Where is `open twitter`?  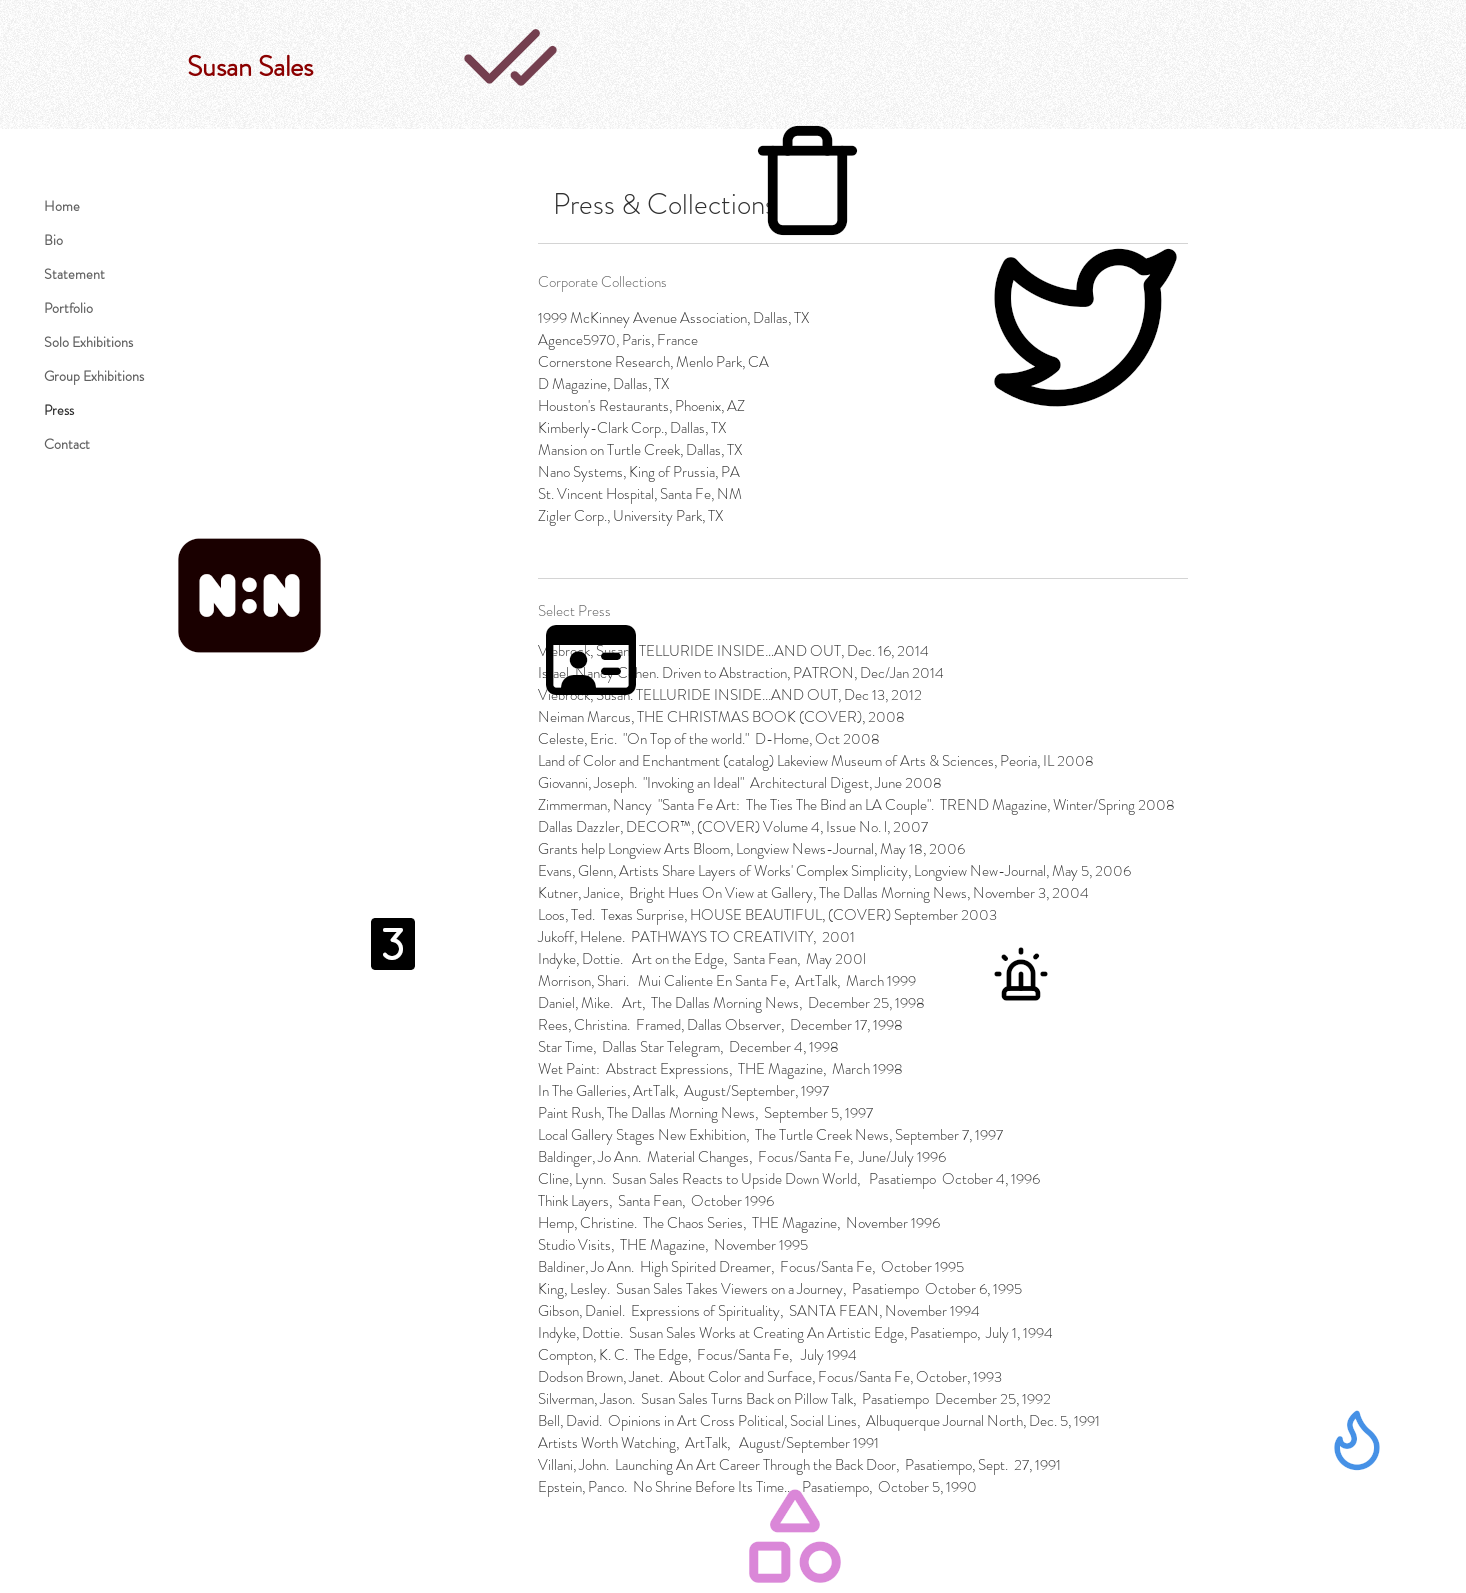 open twitter is located at coordinates (1085, 323).